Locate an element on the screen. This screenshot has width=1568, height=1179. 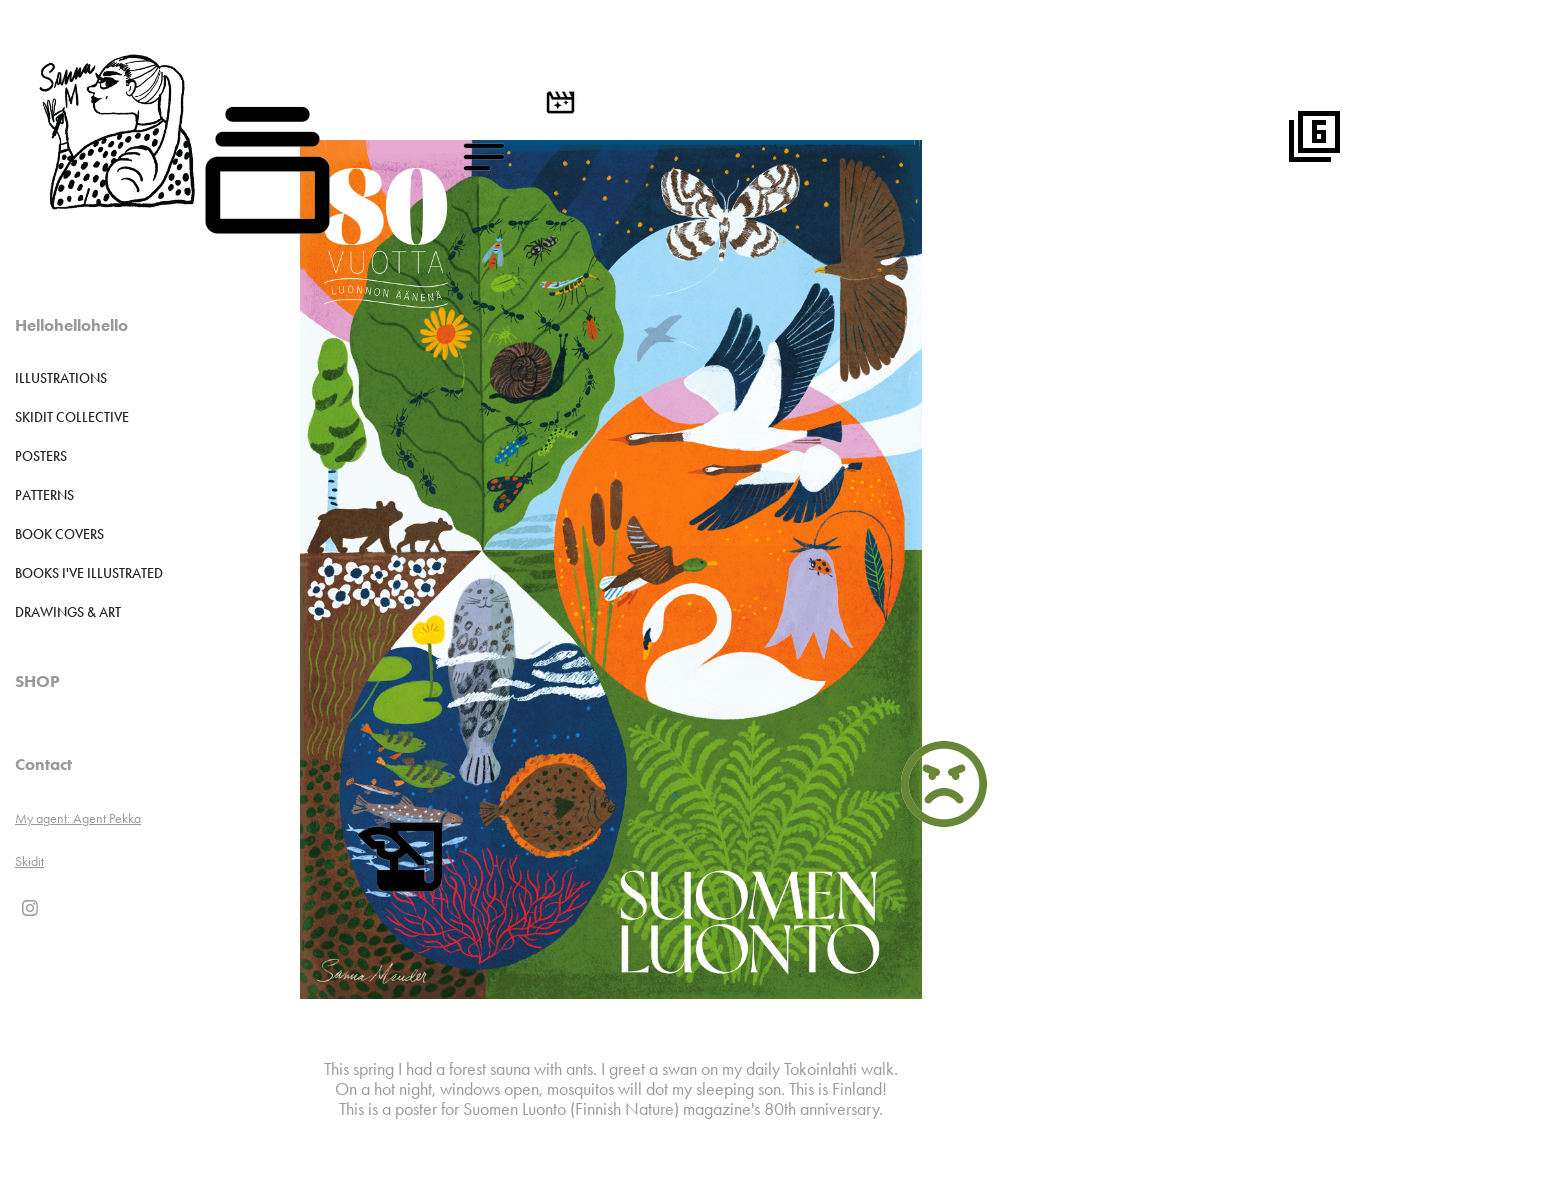
view stacked cards or layers is located at coordinates (267, 176).